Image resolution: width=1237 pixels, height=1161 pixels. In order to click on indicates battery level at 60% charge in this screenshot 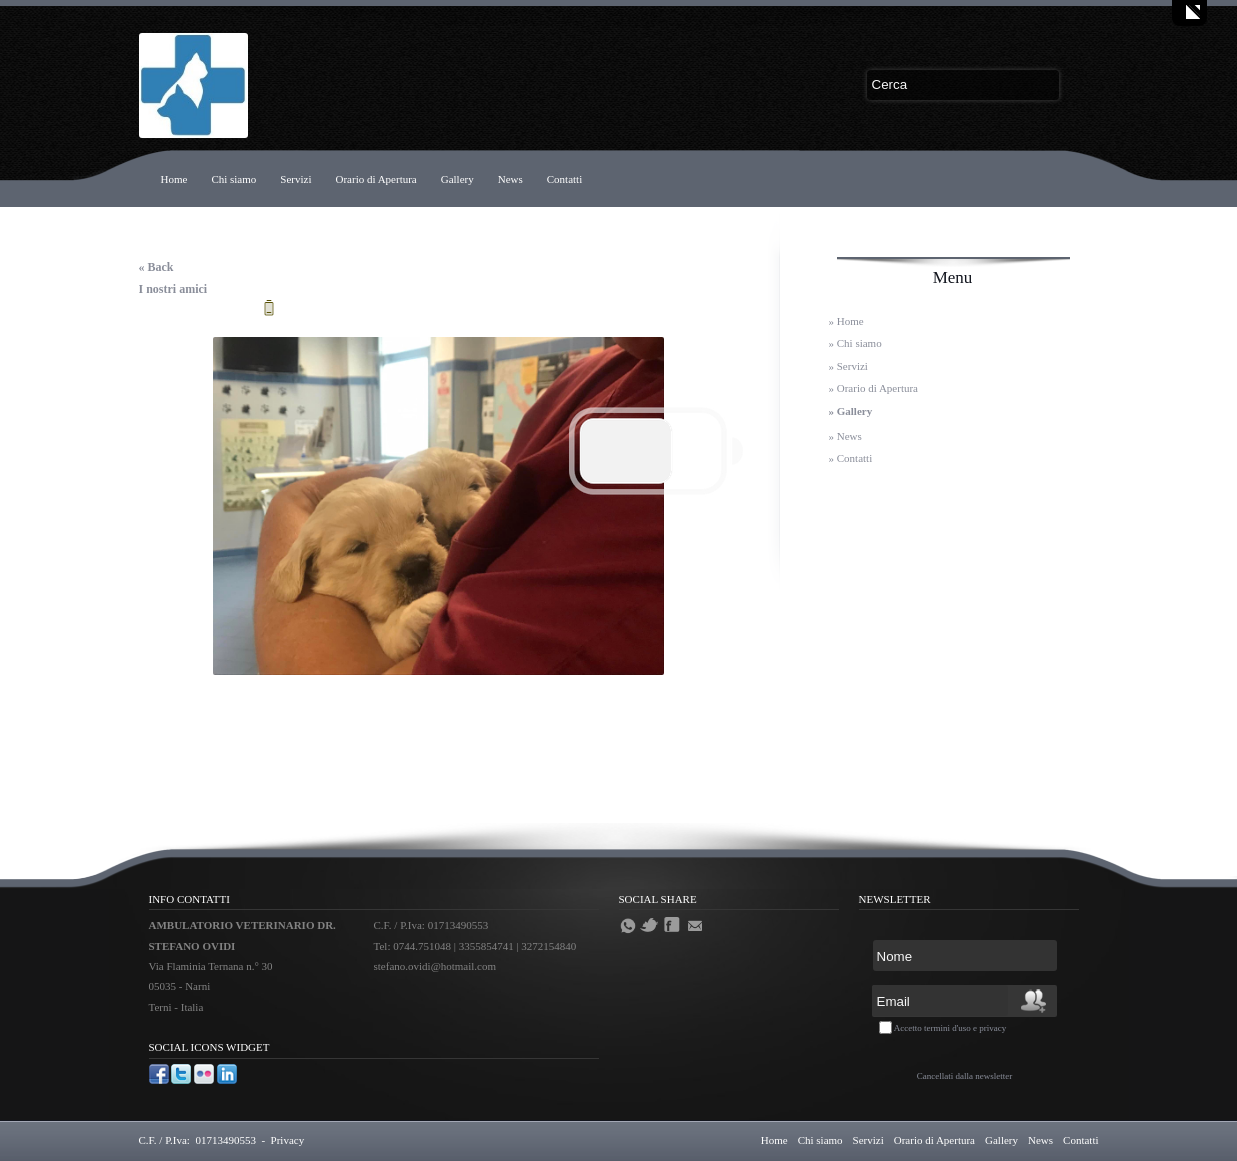, I will do `click(656, 451)`.